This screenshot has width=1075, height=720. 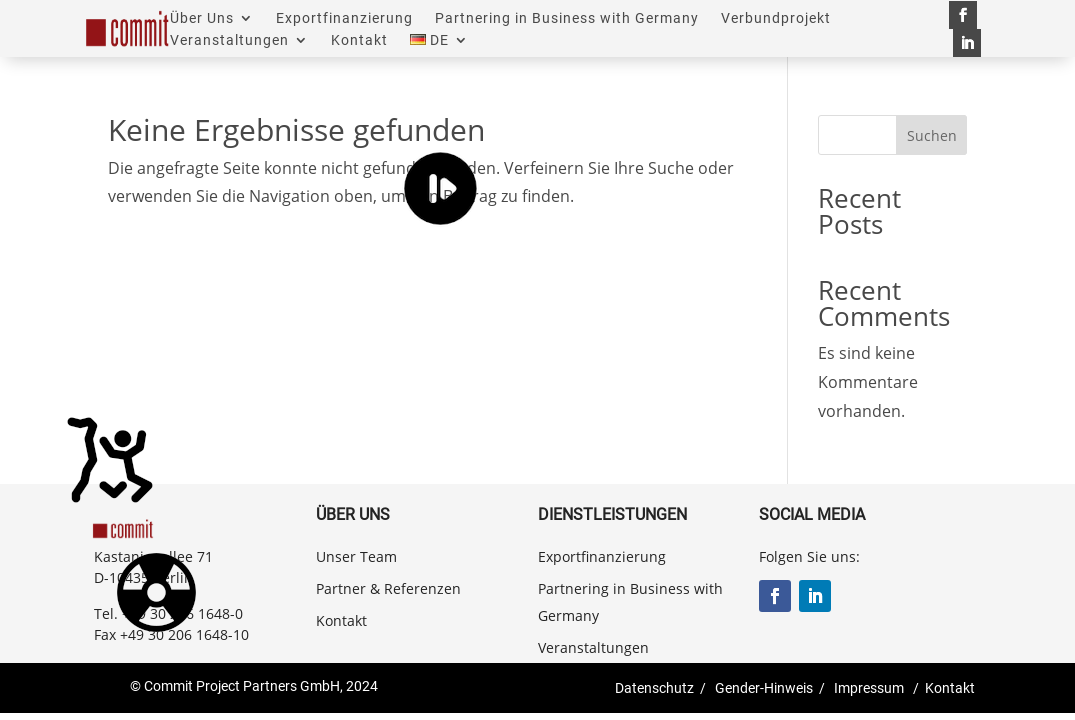 I want to click on indicates hazardous or radioactive content warning, so click(x=156, y=592).